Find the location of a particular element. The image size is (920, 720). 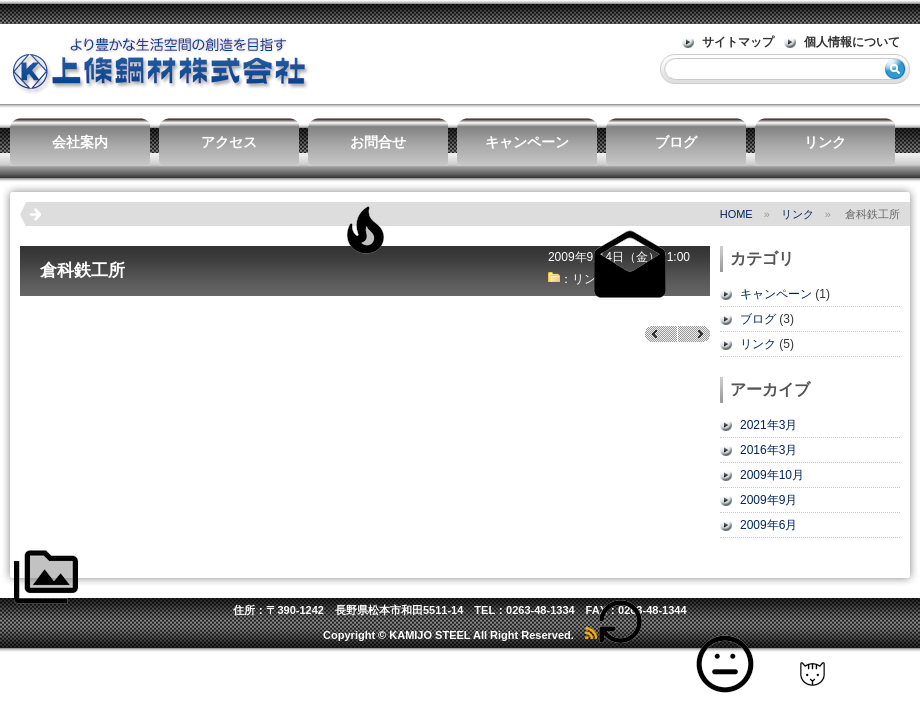

rate your experience as neutral is located at coordinates (725, 664).